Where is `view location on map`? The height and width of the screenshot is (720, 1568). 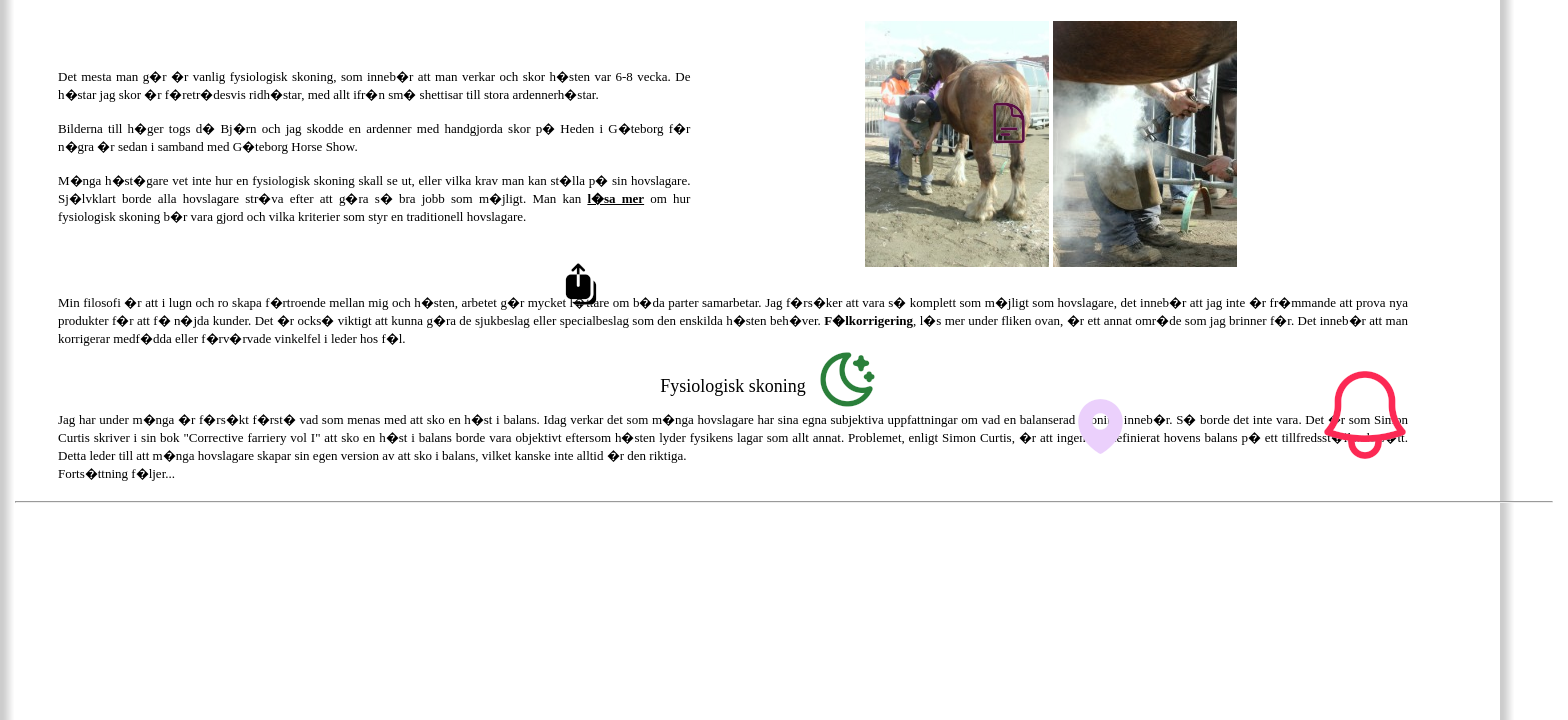 view location on map is located at coordinates (1100, 425).